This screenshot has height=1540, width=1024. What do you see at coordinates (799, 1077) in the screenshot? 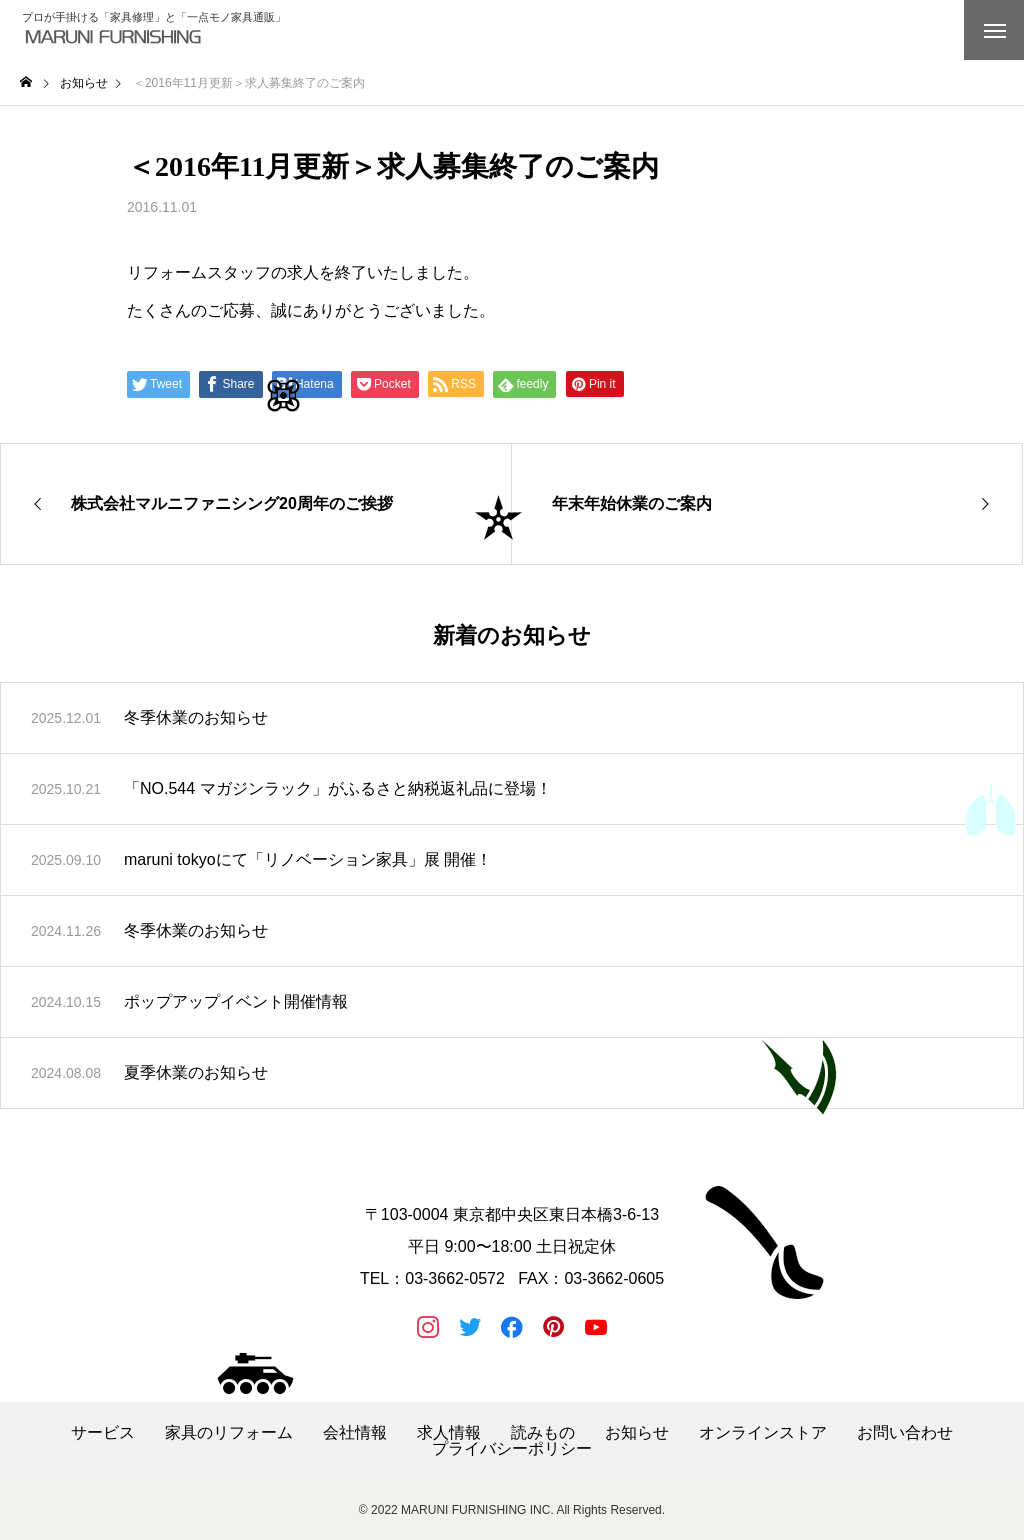
I see `indicates a tearing or ripping action in gameplay` at bounding box center [799, 1077].